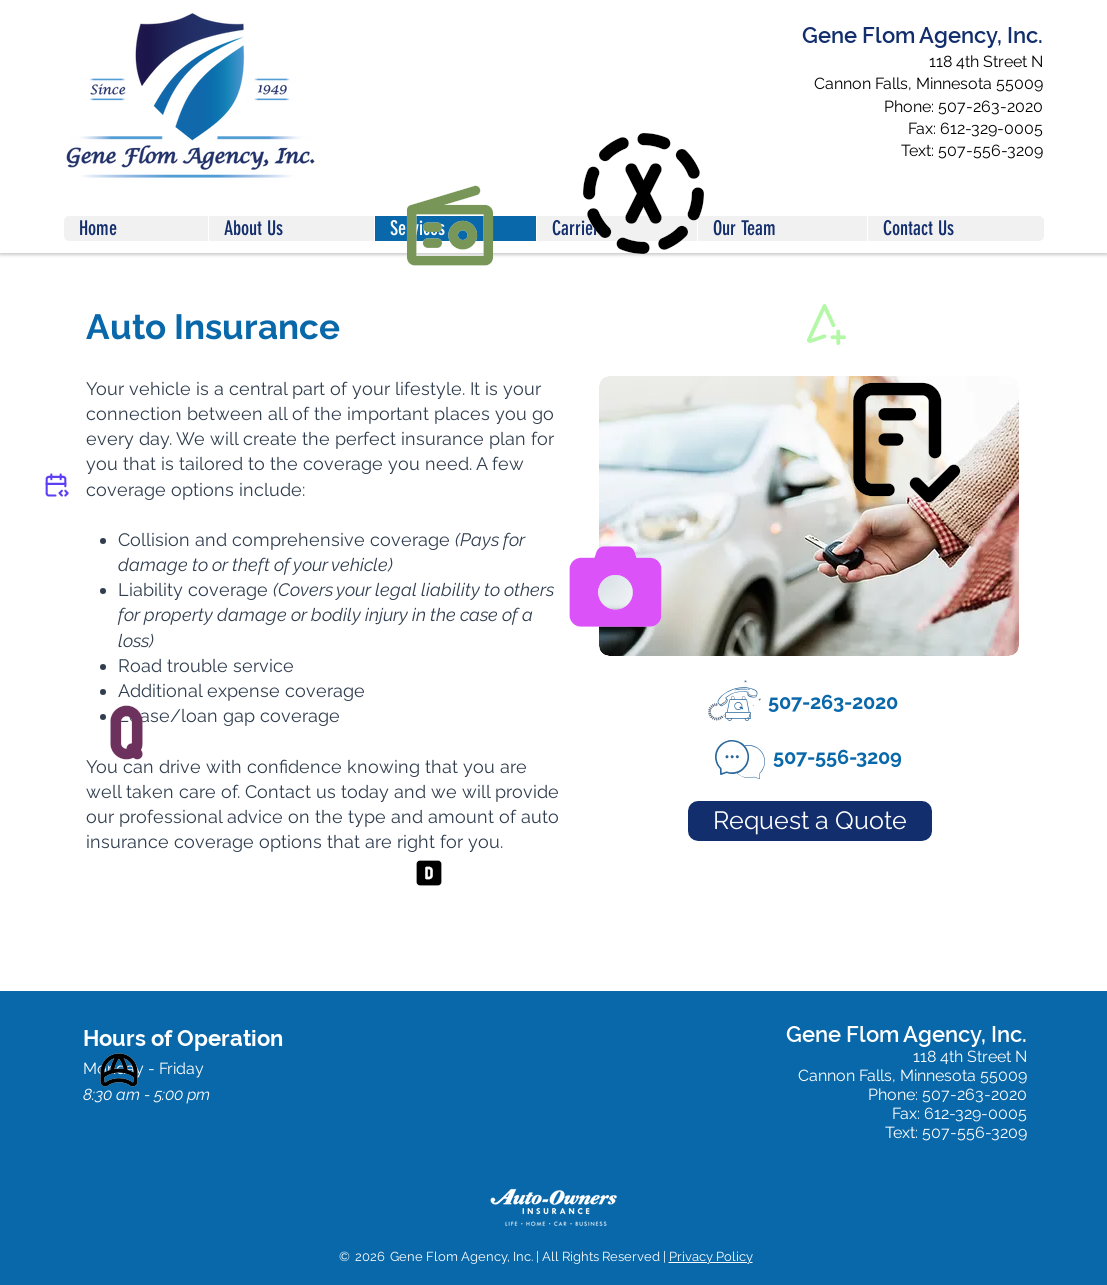  Describe the element at coordinates (615, 586) in the screenshot. I see `take a photo` at that location.